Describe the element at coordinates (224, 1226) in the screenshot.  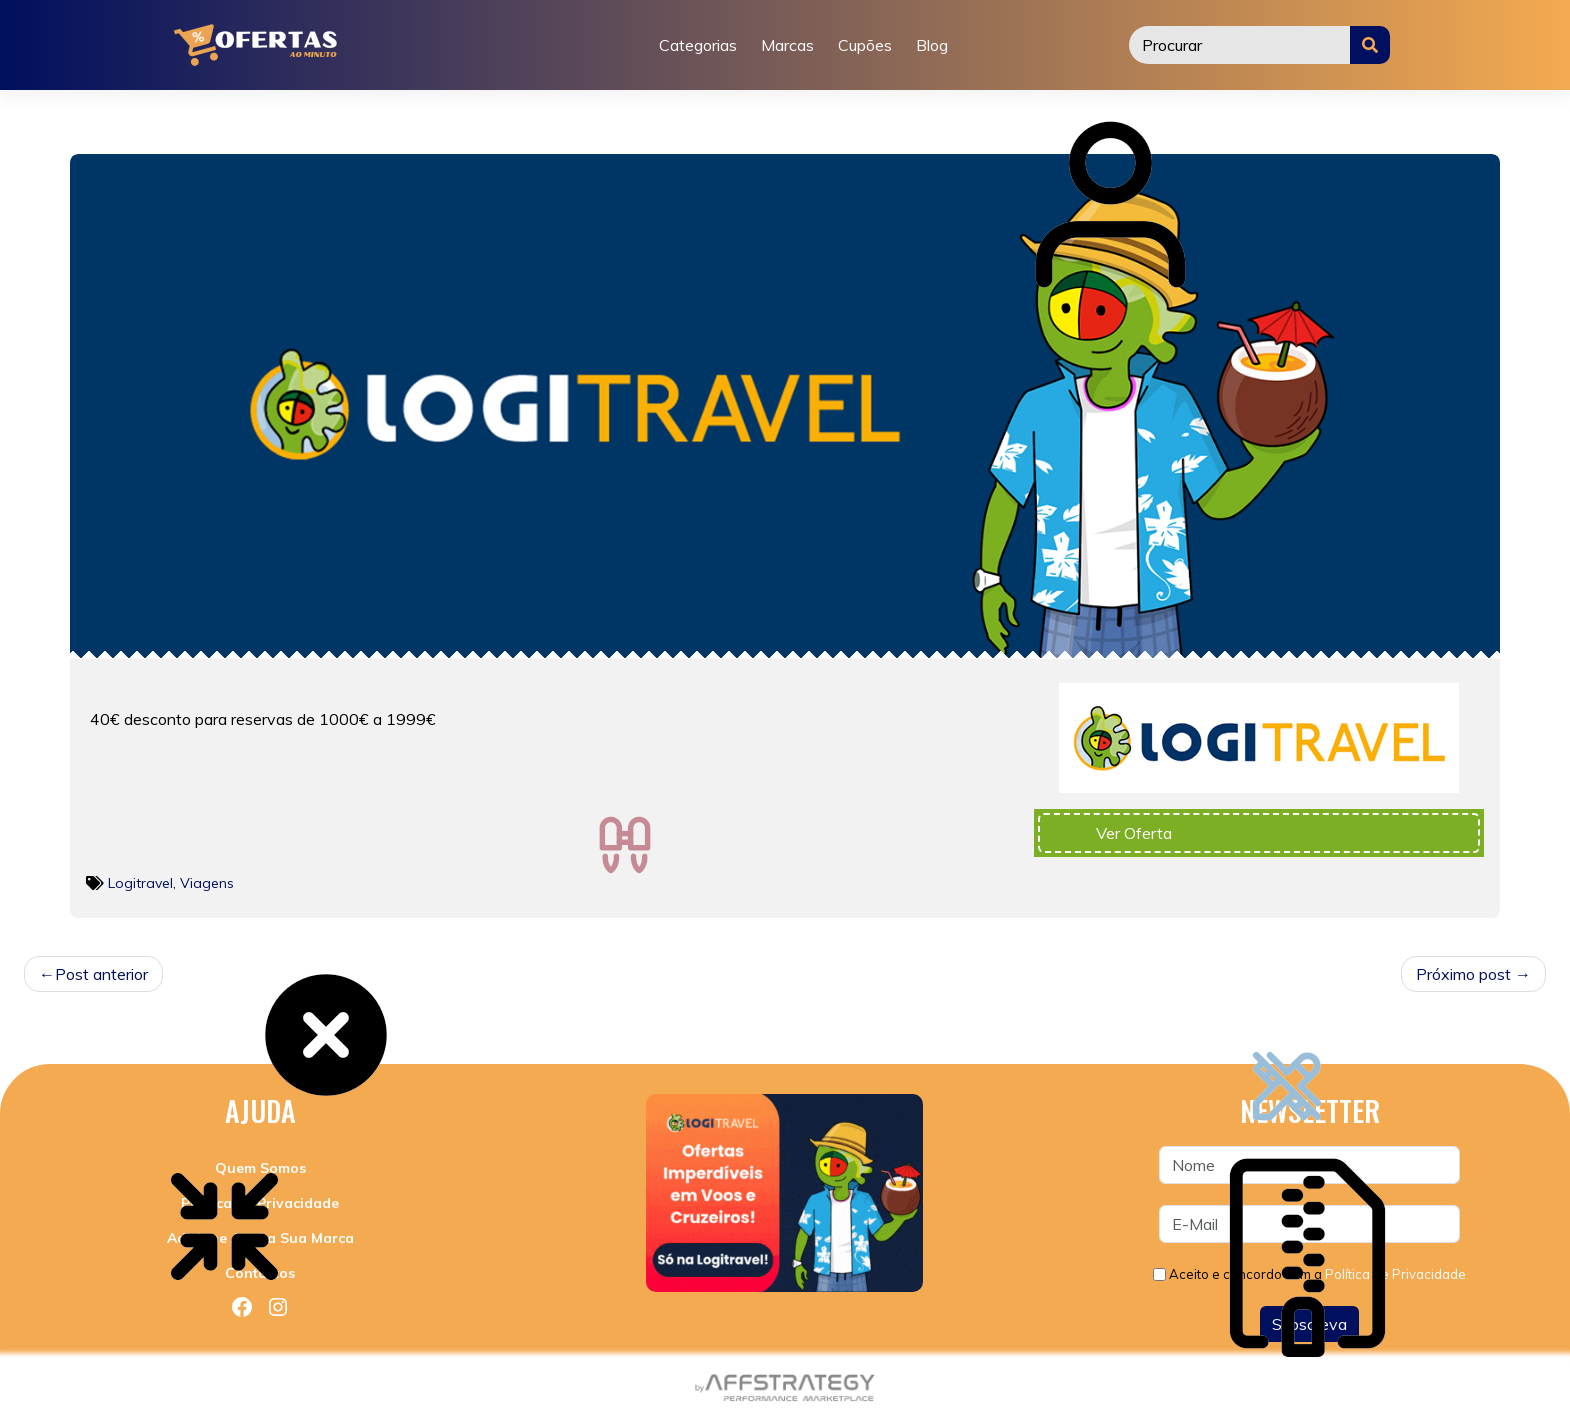
I see `exit fullscreen mode` at that location.